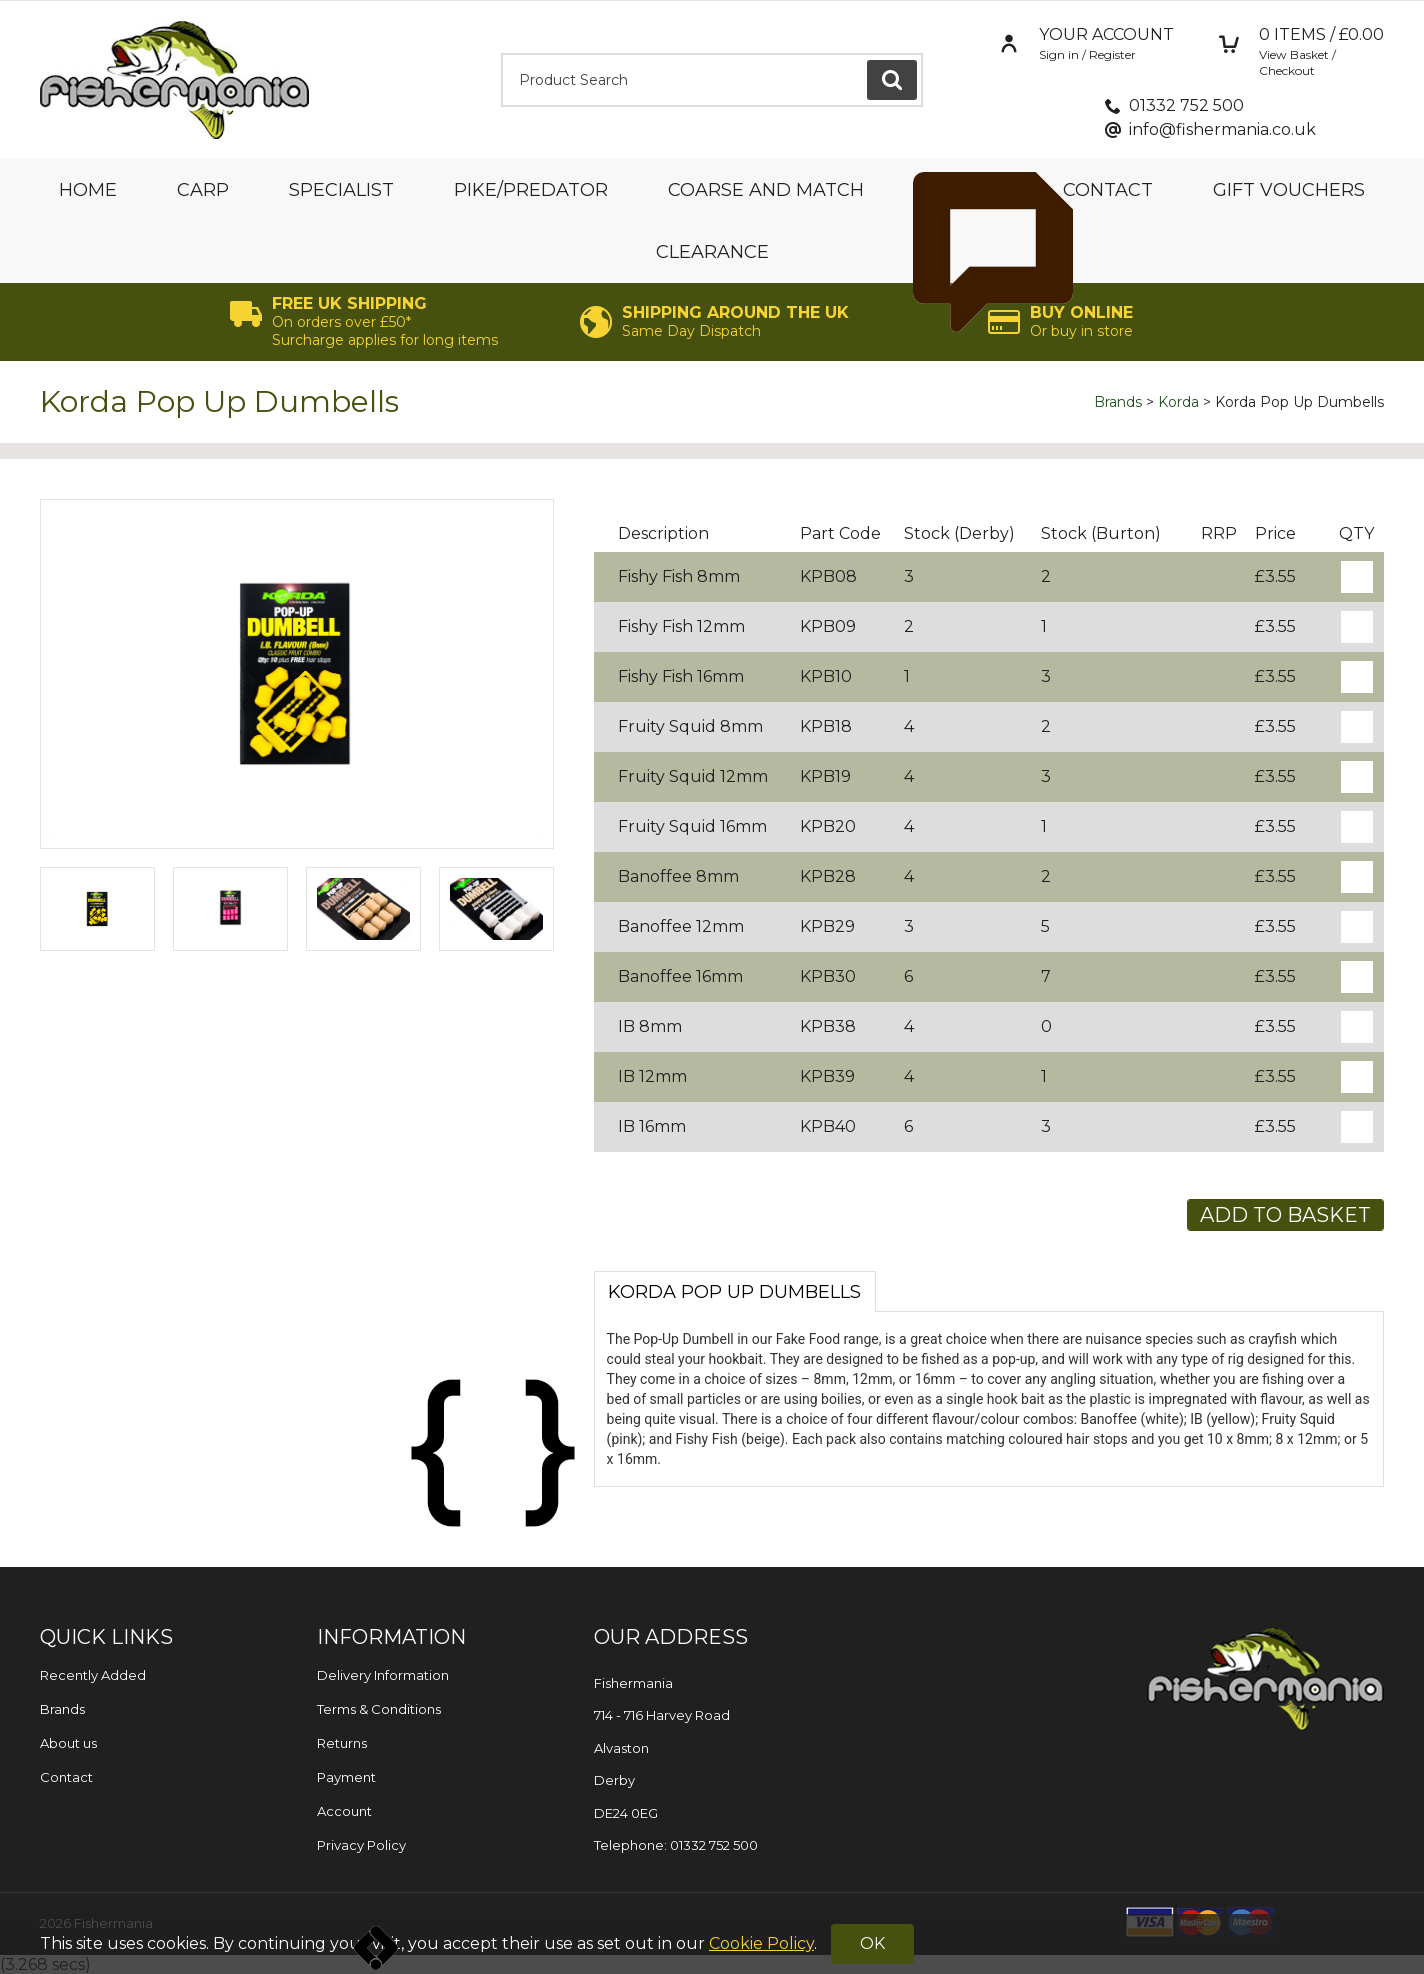 The width and height of the screenshot is (1424, 1974). Describe the element at coordinates (376, 1948) in the screenshot. I see `google tag manager logo` at that location.